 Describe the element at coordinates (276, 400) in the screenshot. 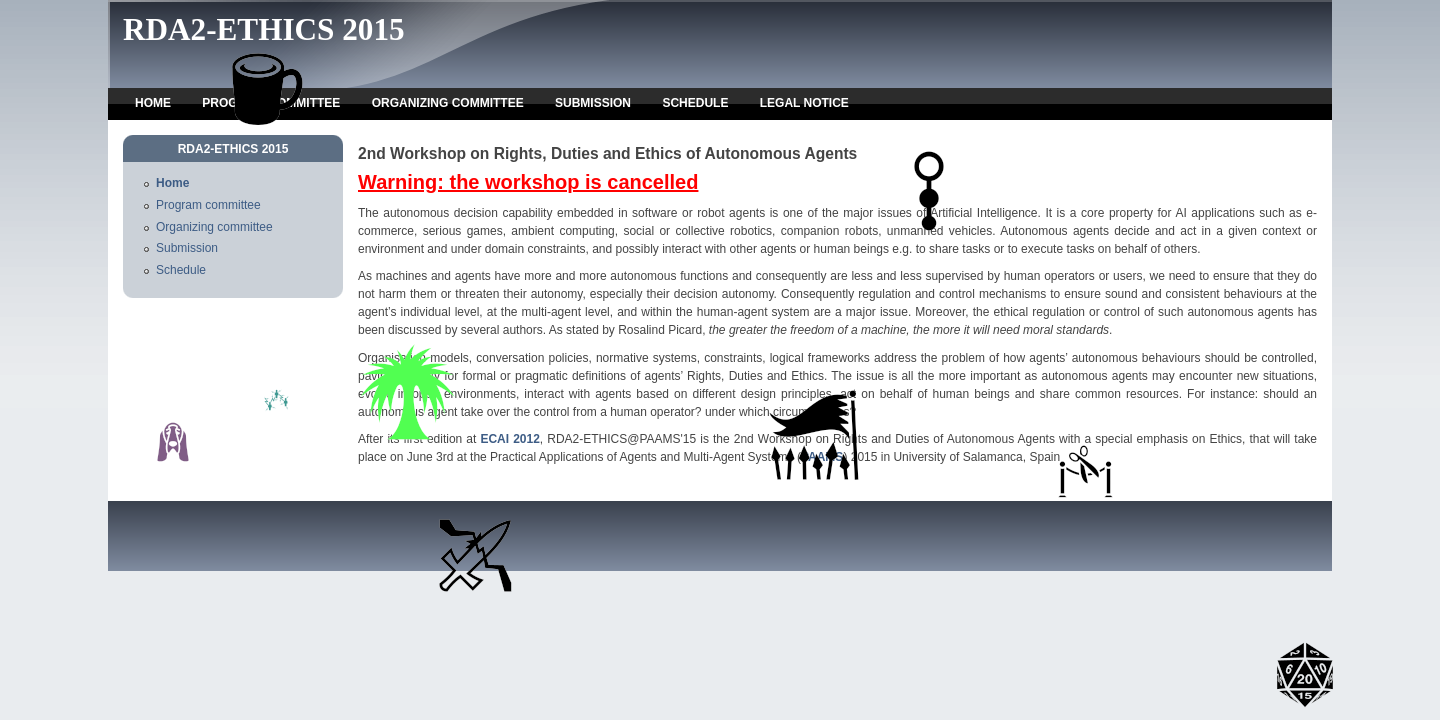

I see `activate chain lightning ability or spell` at that location.